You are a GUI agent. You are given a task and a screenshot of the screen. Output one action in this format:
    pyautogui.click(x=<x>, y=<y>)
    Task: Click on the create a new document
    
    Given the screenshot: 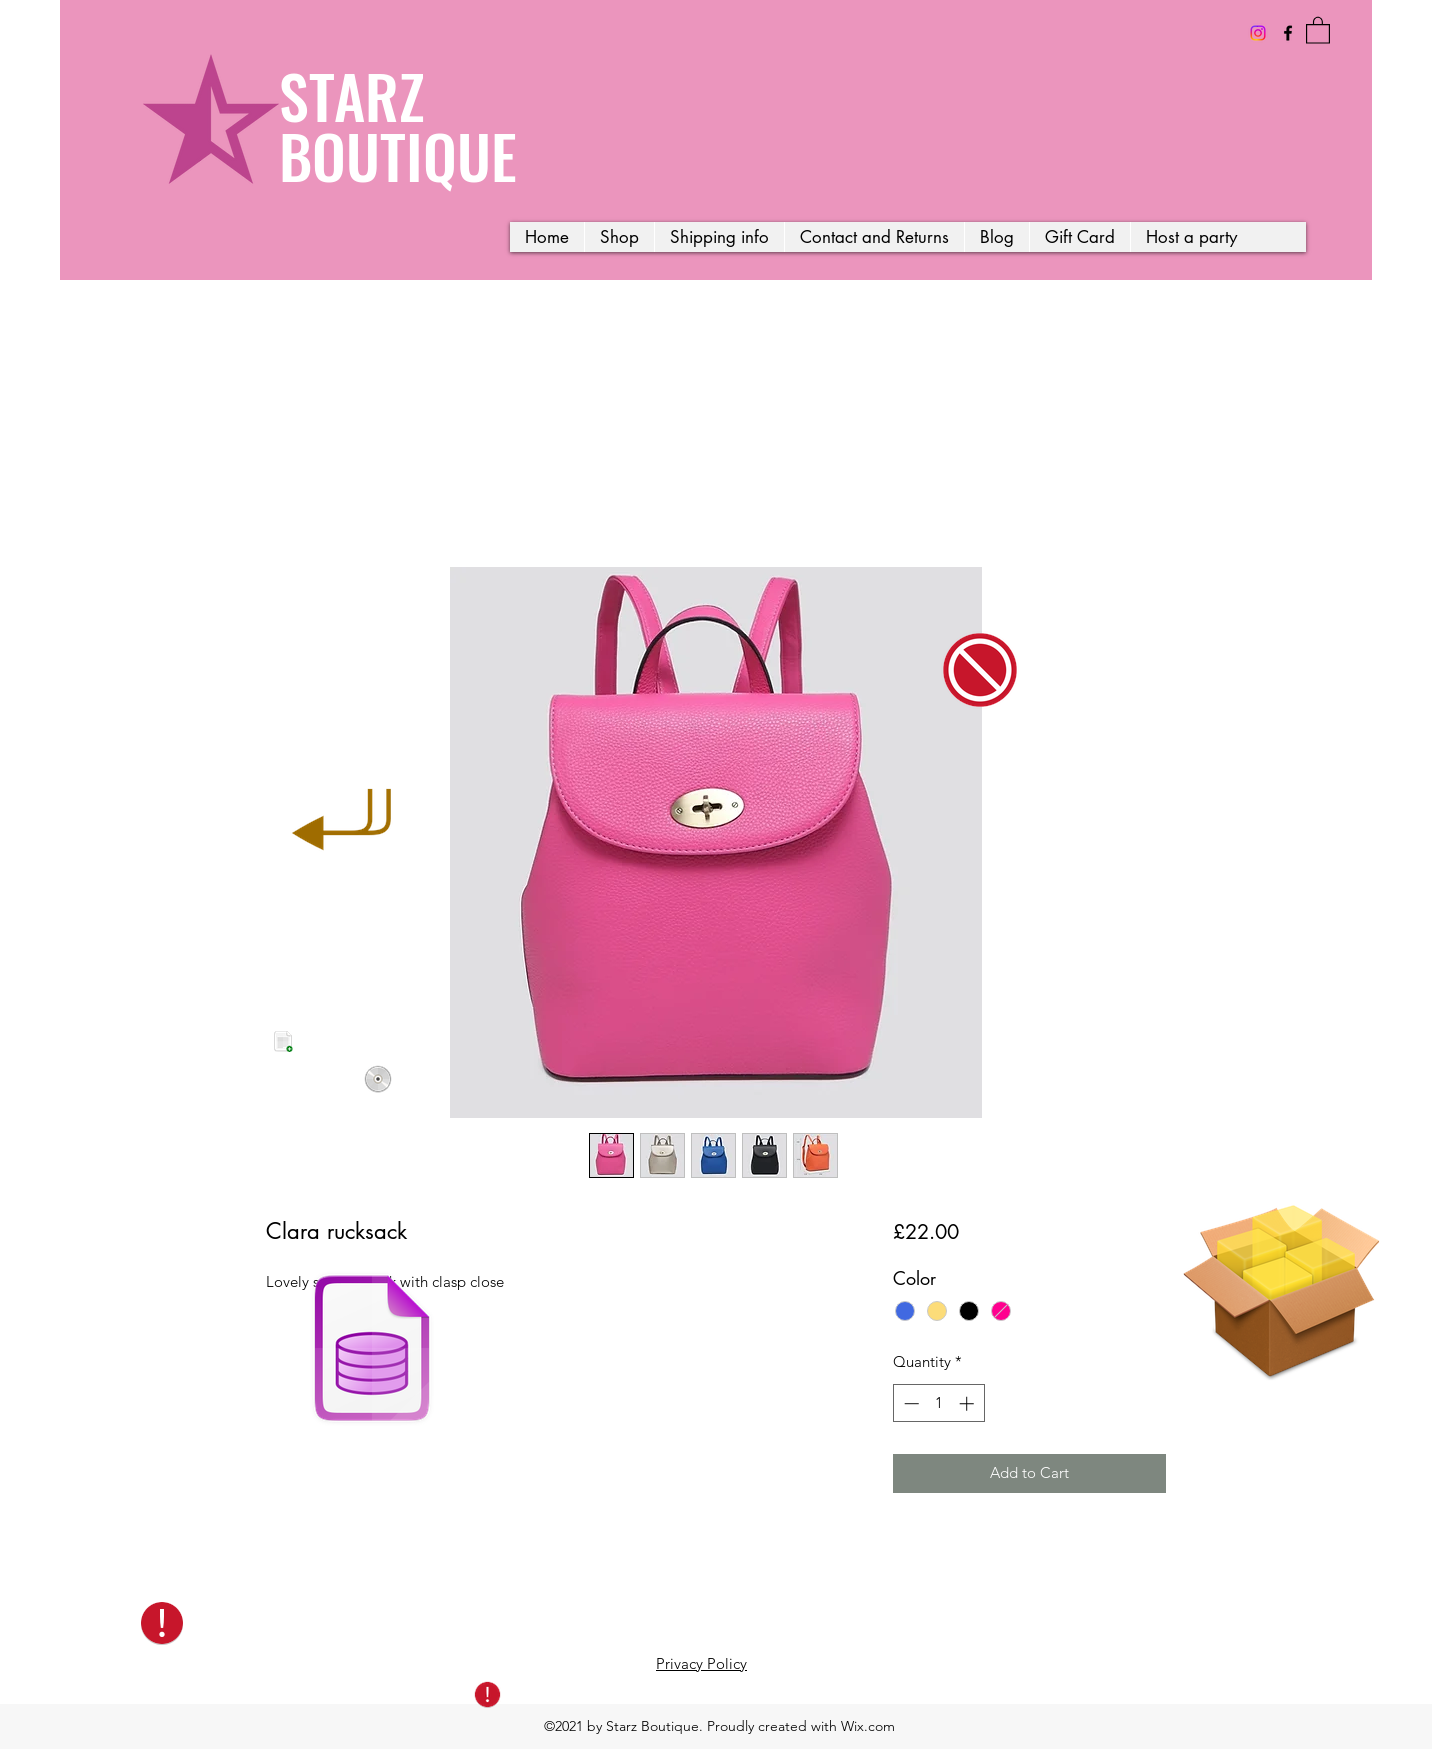 What is the action you would take?
    pyautogui.click(x=283, y=1041)
    